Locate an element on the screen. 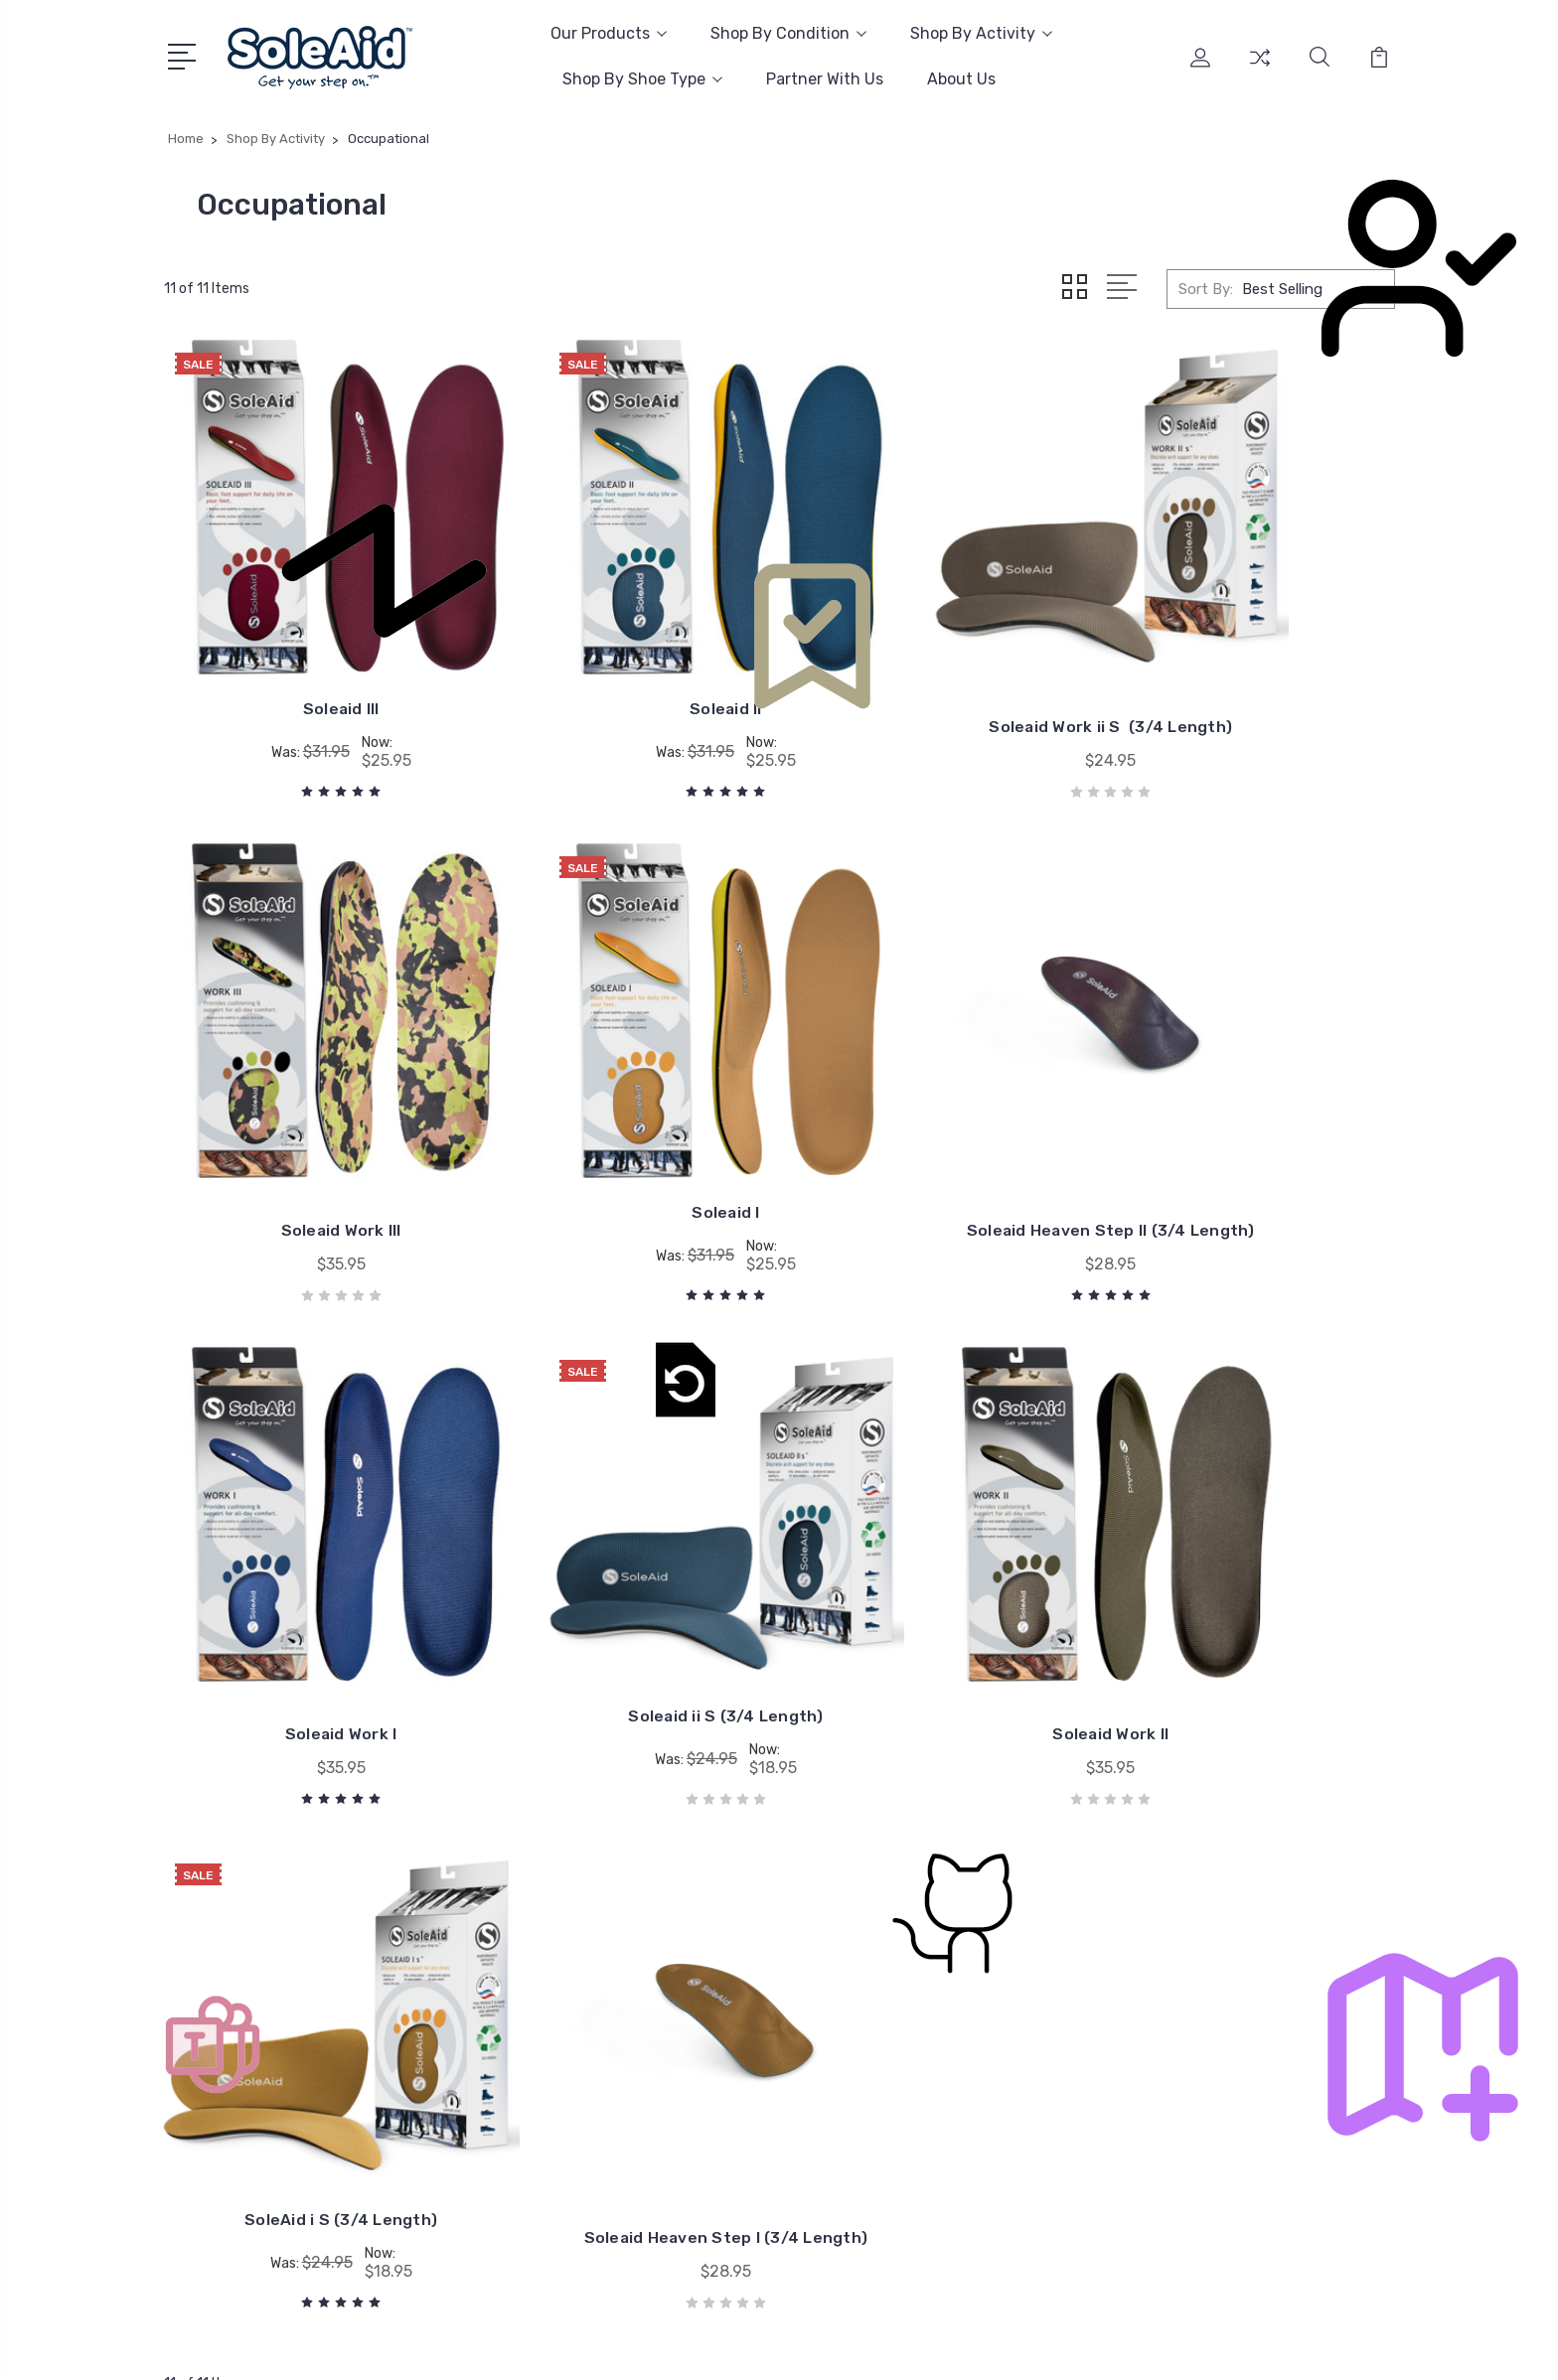 The width and height of the screenshot is (1558, 2380). restore a previous version of a document is located at coordinates (686, 1380).